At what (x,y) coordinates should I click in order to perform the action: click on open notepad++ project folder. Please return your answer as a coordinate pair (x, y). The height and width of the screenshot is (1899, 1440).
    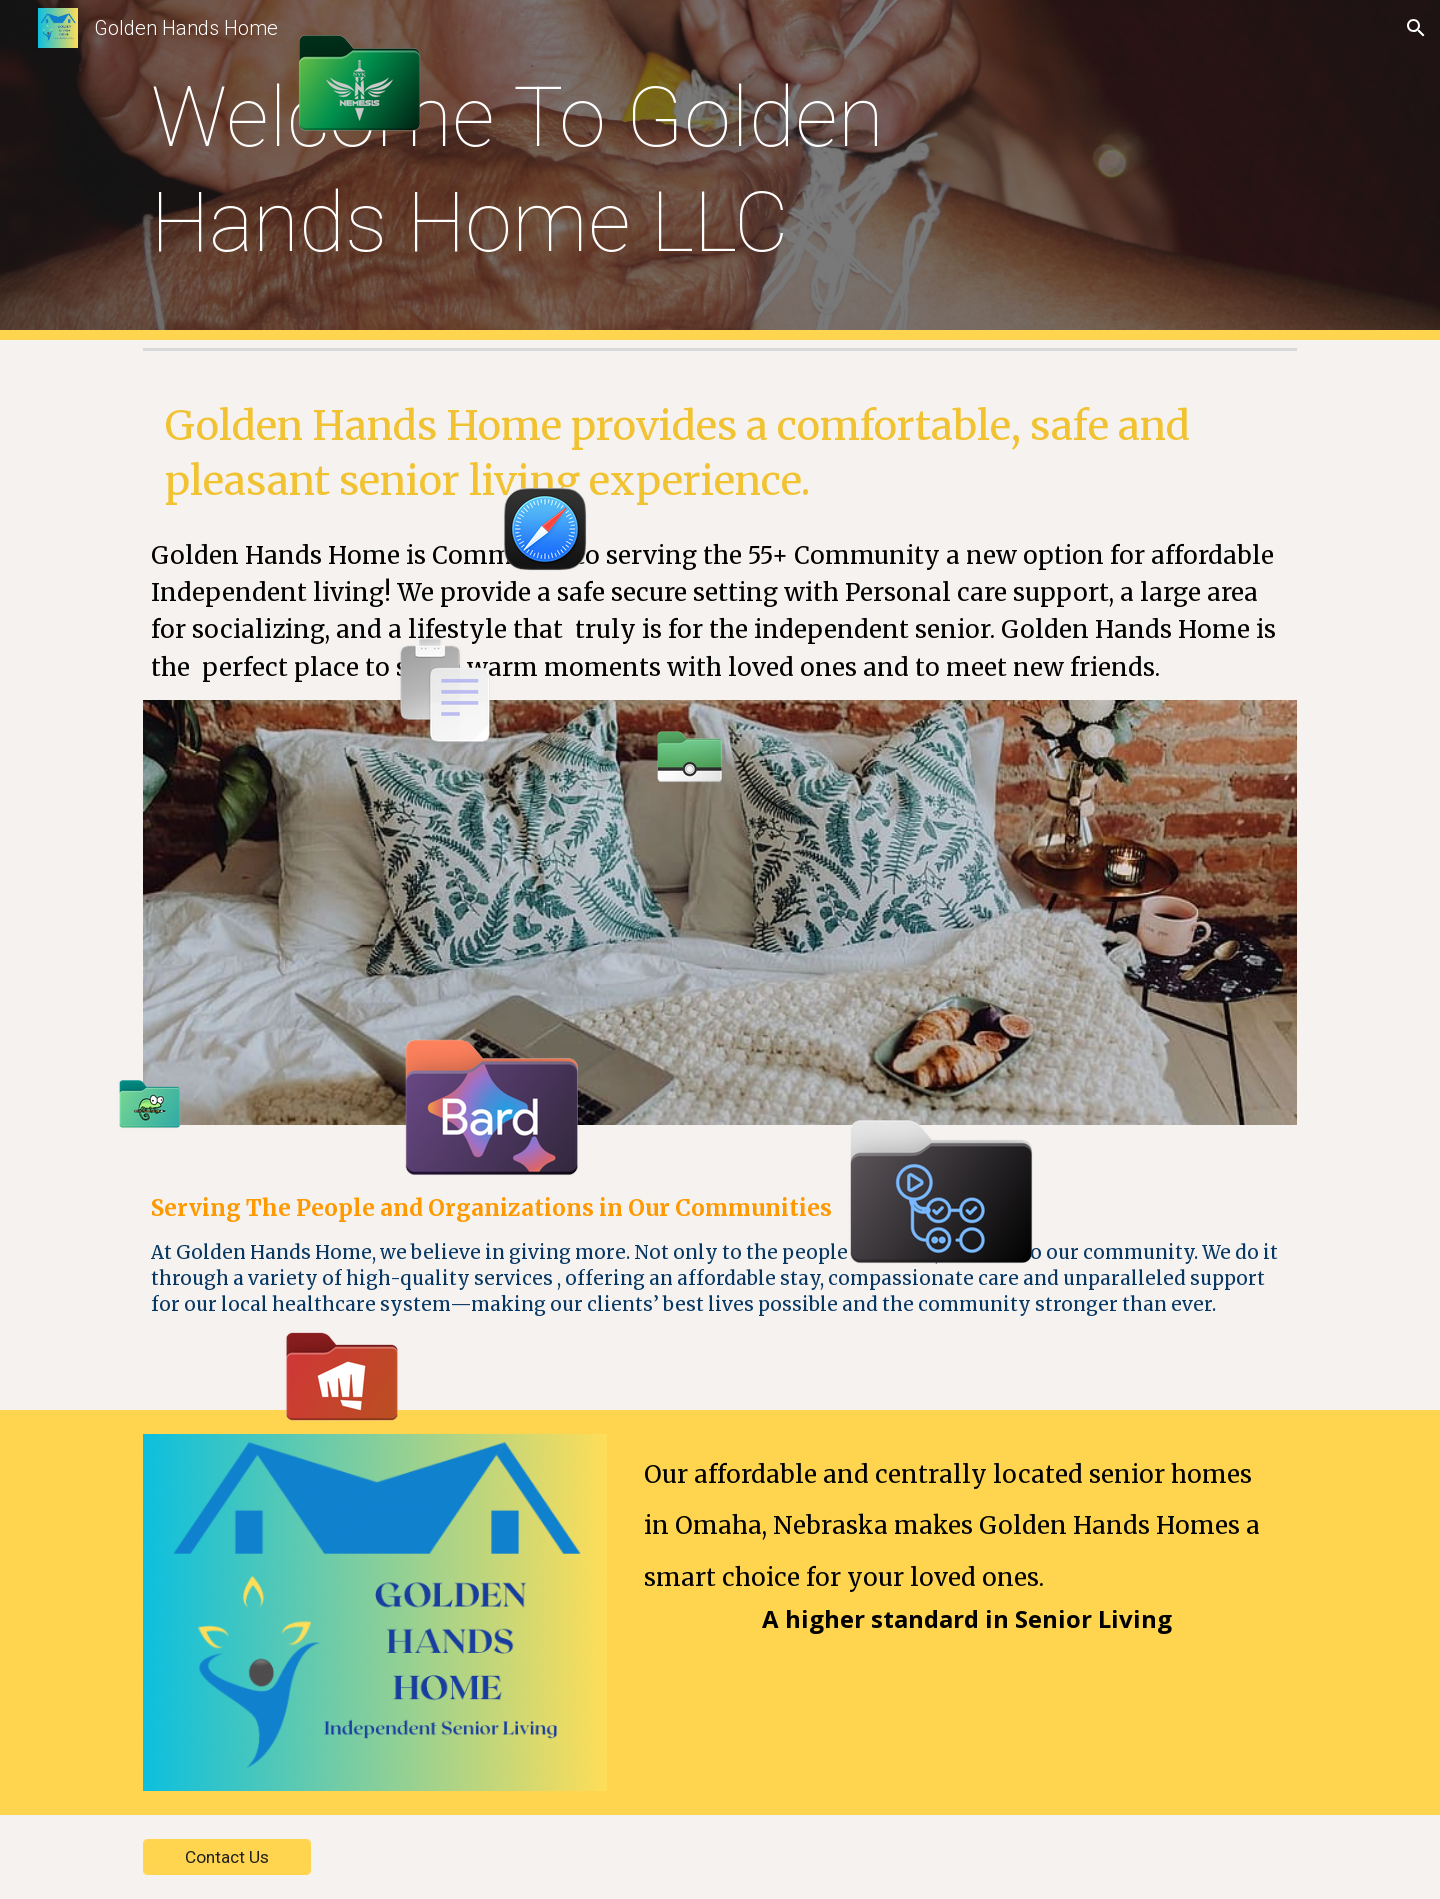
    Looking at the image, I should click on (149, 1105).